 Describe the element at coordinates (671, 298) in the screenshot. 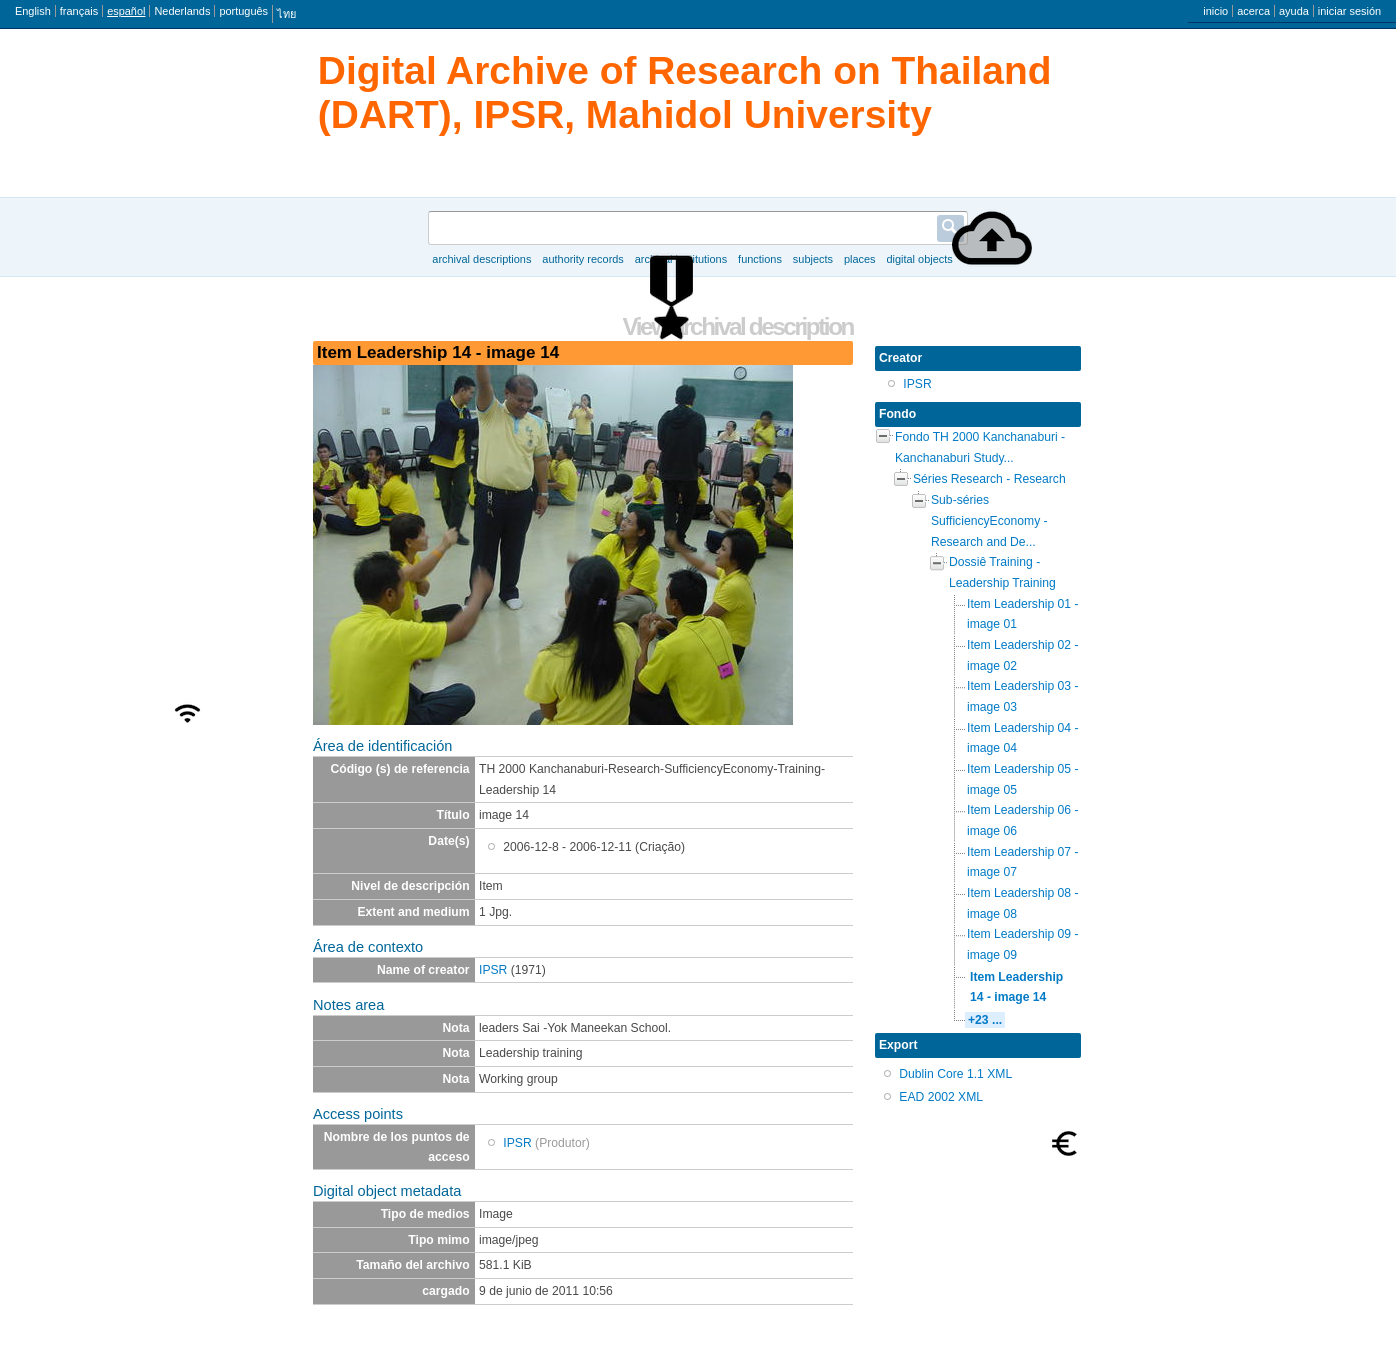

I see `view achievements or awards` at that location.